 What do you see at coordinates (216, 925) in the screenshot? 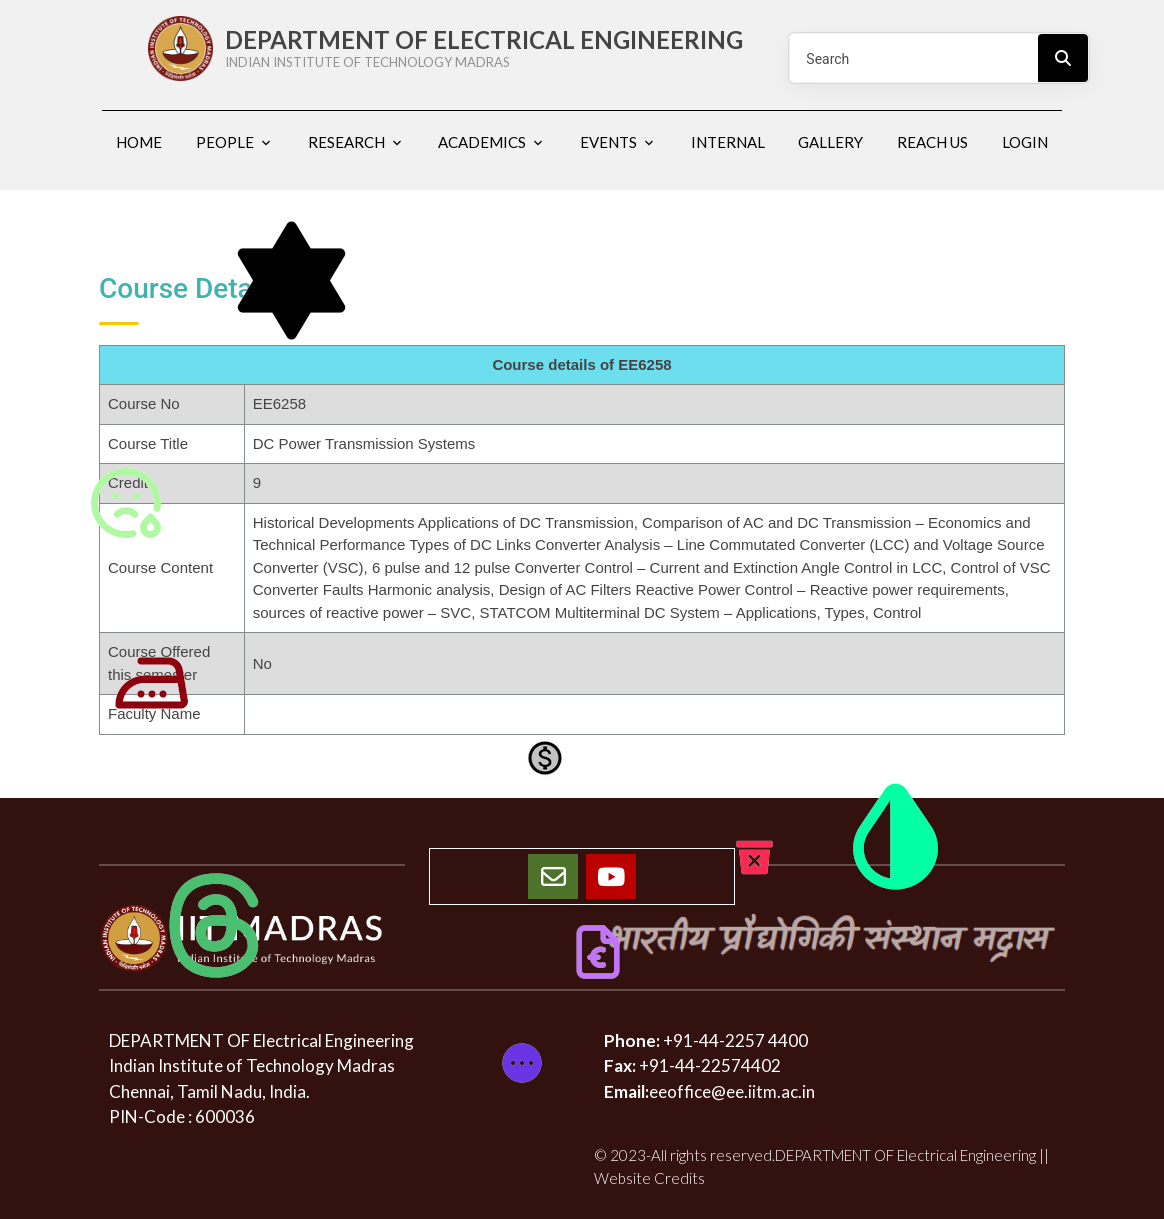
I see `open the Threads app` at bounding box center [216, 925].